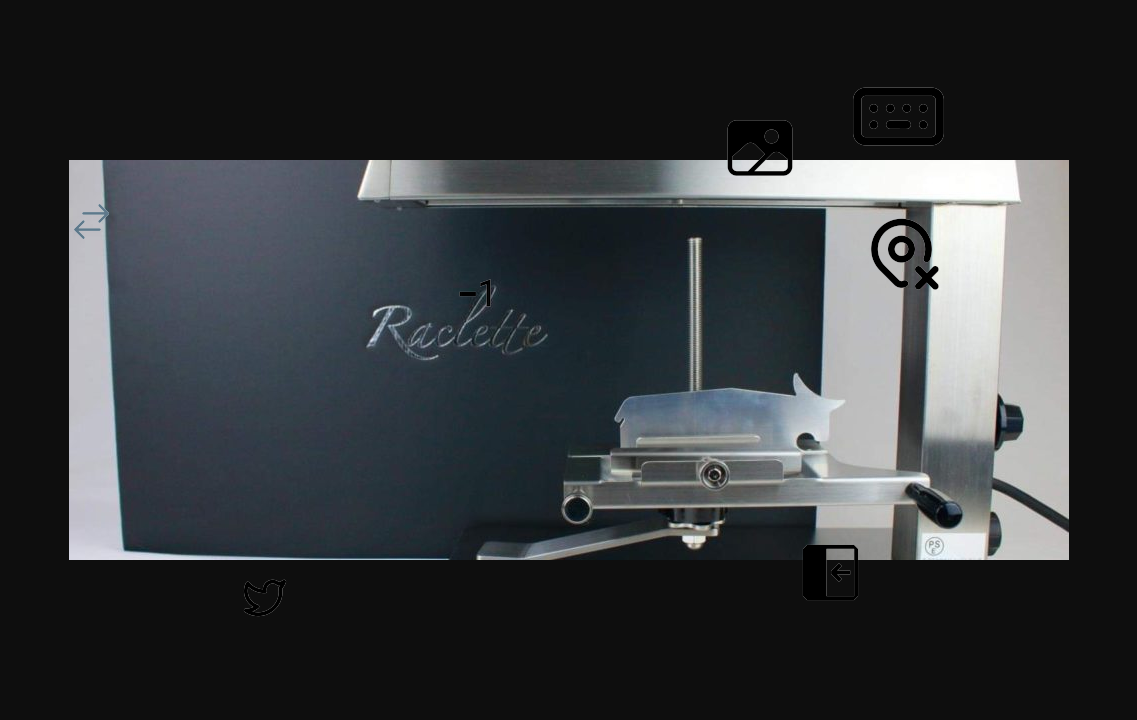  What do you see at coordinates (901, 252) in the screenshot?
I see `remove a saved location pin` at bounding box center [901, 252].